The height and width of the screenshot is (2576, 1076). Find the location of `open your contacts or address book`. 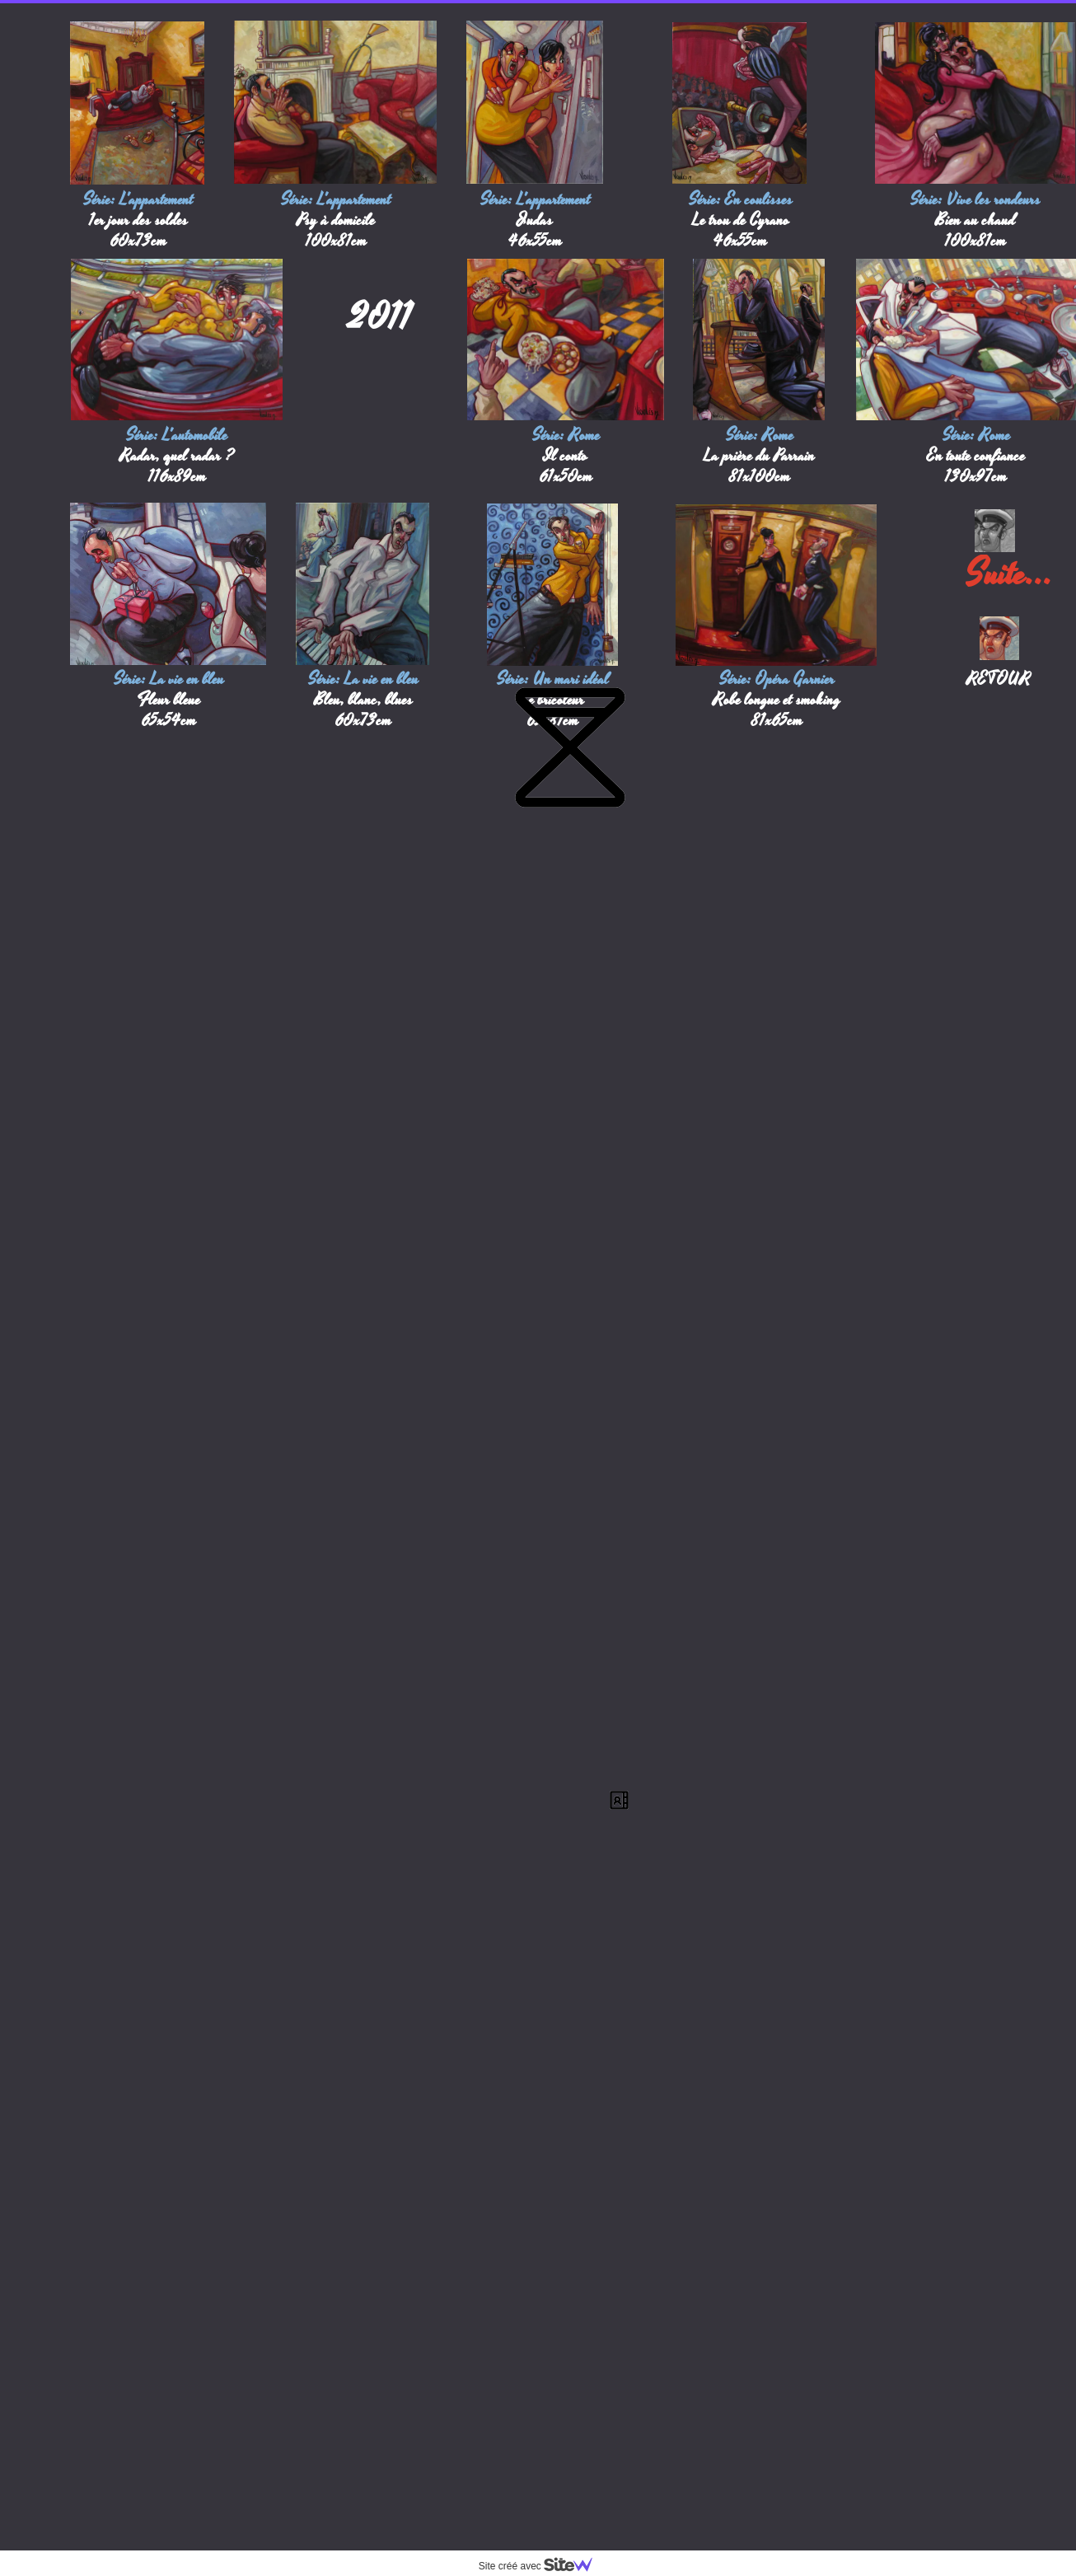

open your contacts or address book is located at coordinates (619, 1800).